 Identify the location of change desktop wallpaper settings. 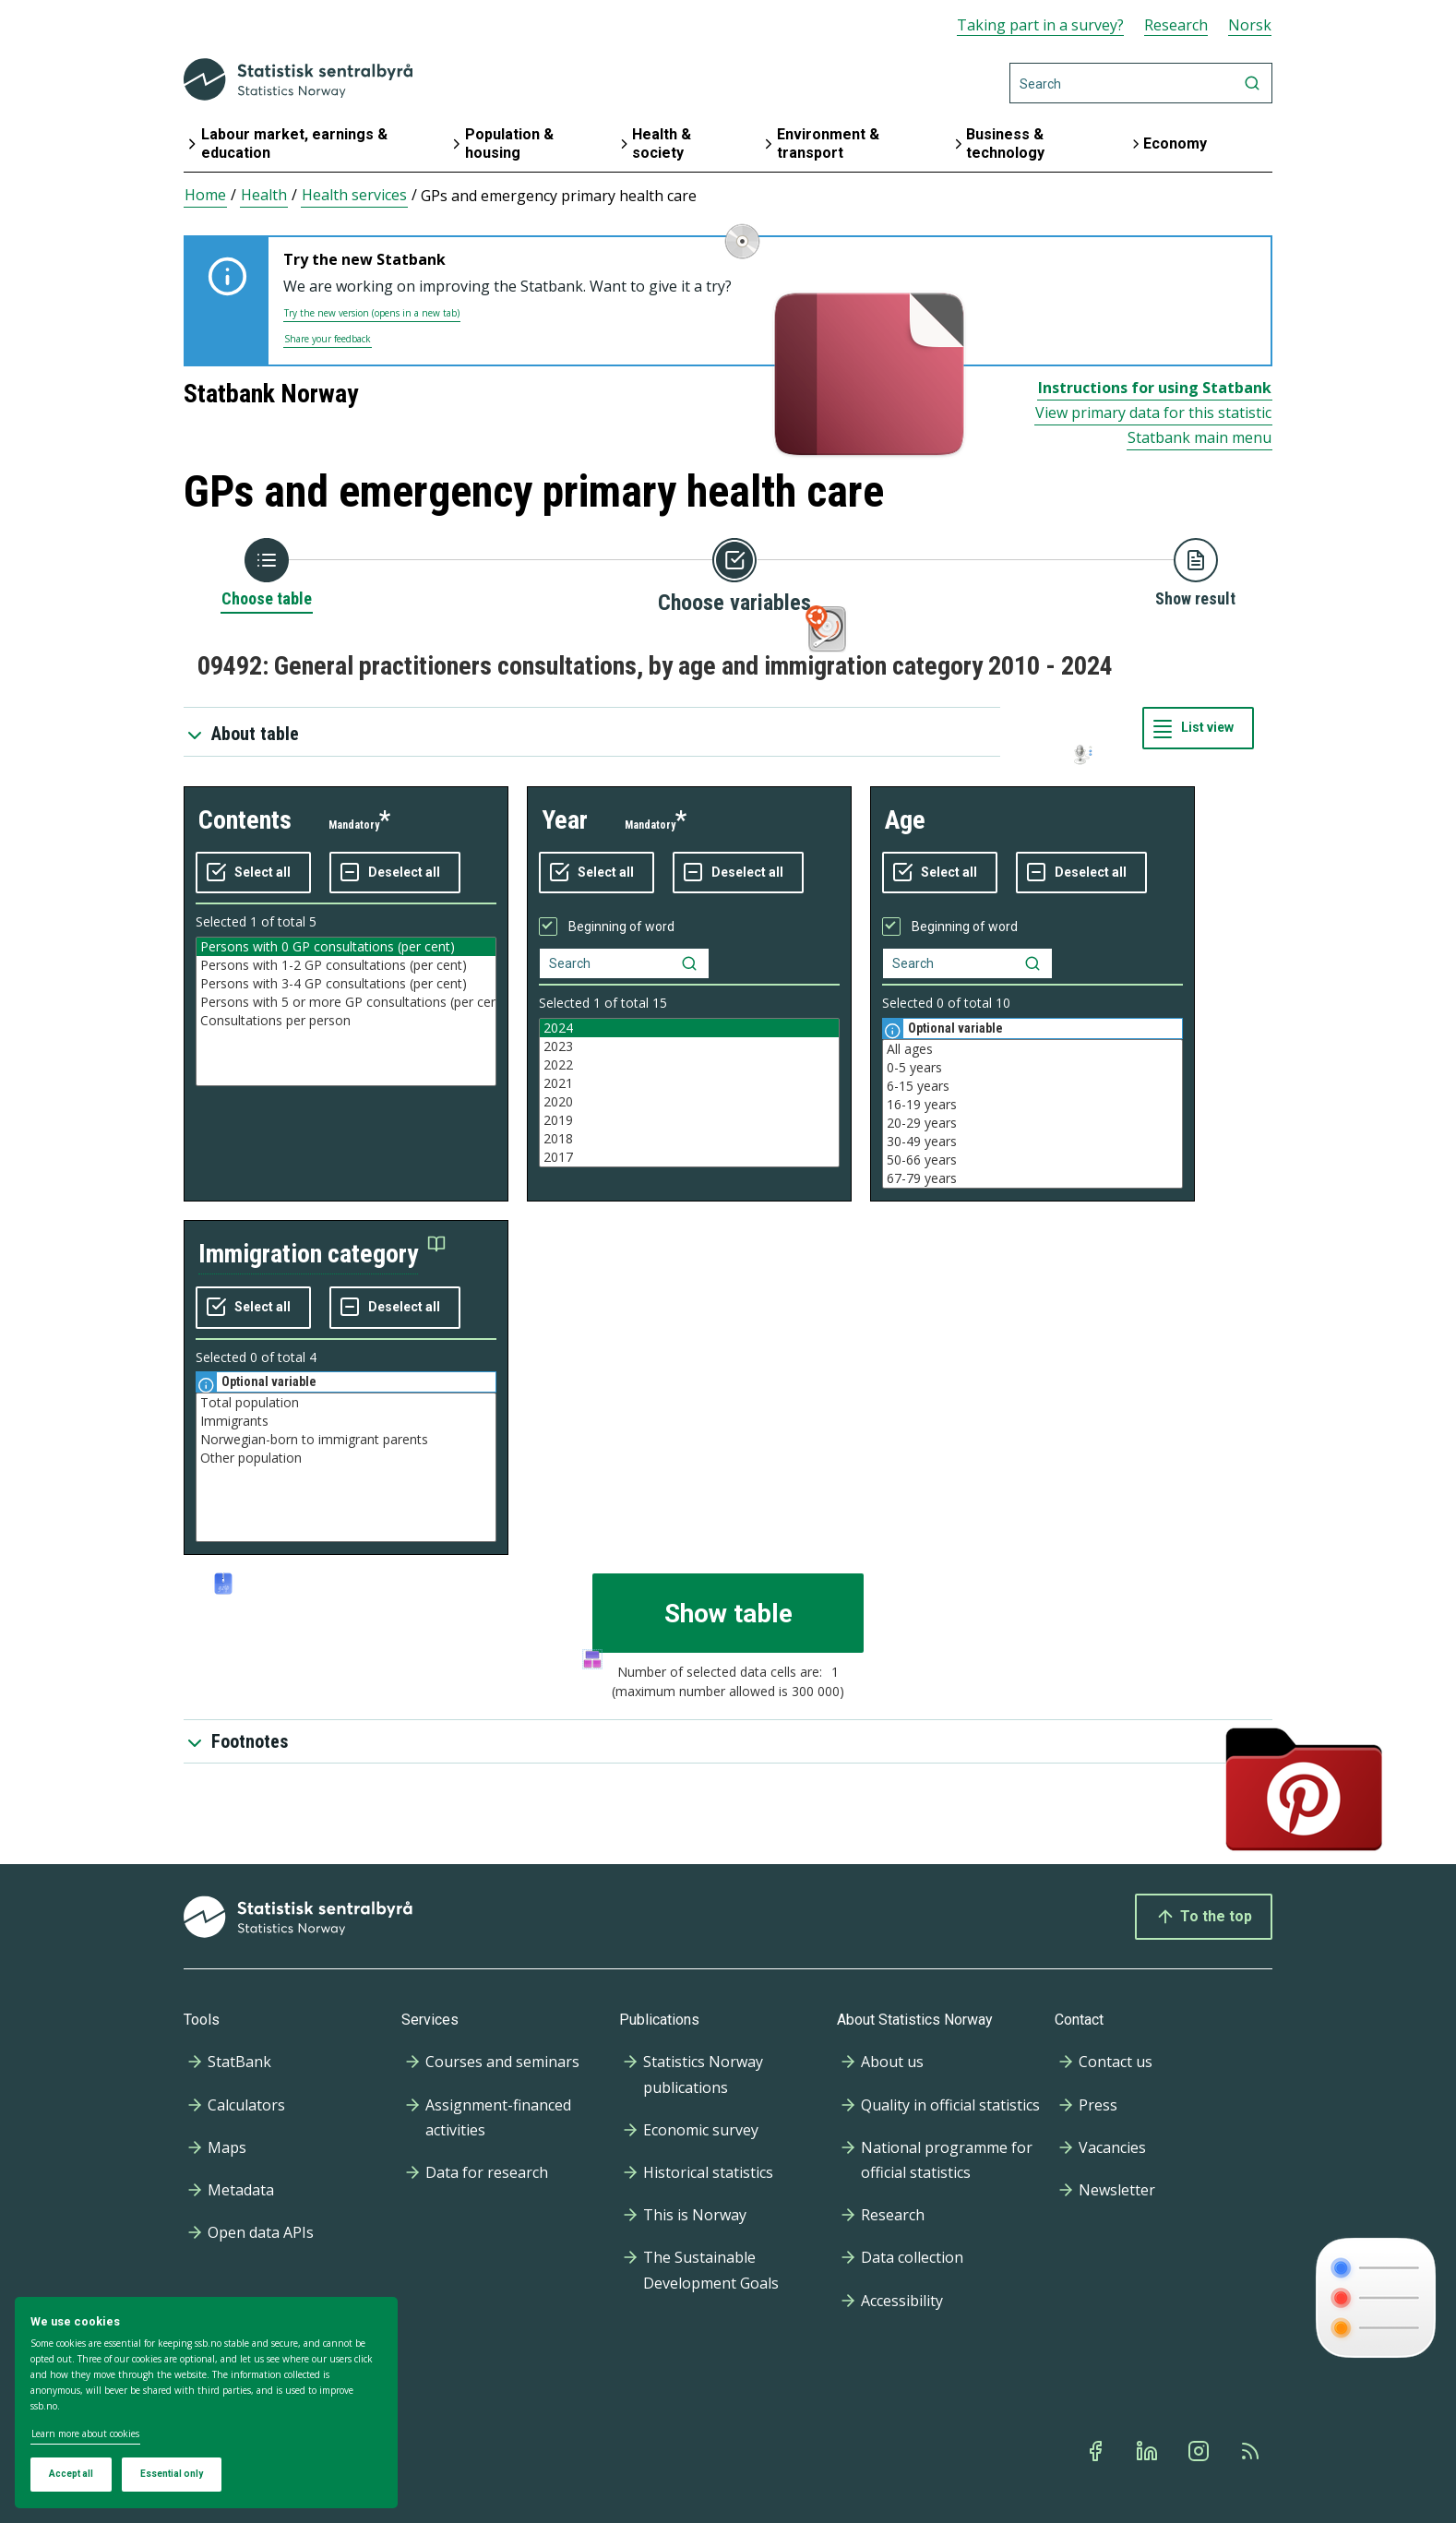
(869, 367).